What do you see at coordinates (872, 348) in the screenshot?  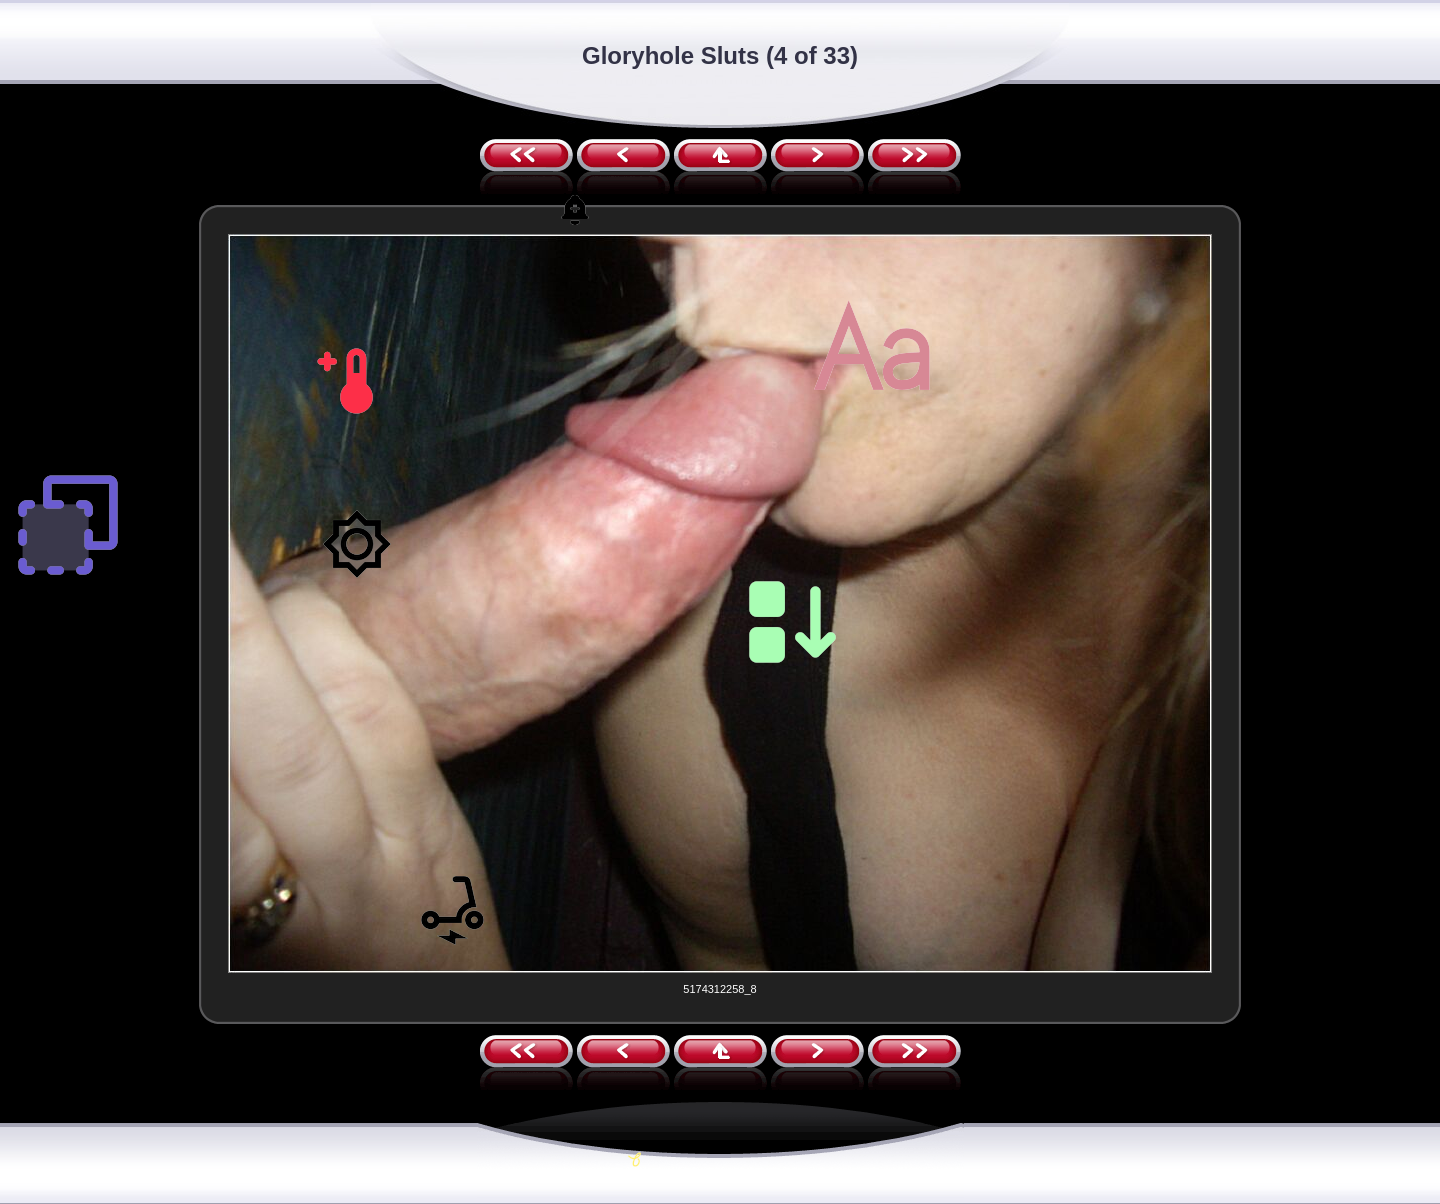 I see `change font or text settings` at bounding box center [872, 348].